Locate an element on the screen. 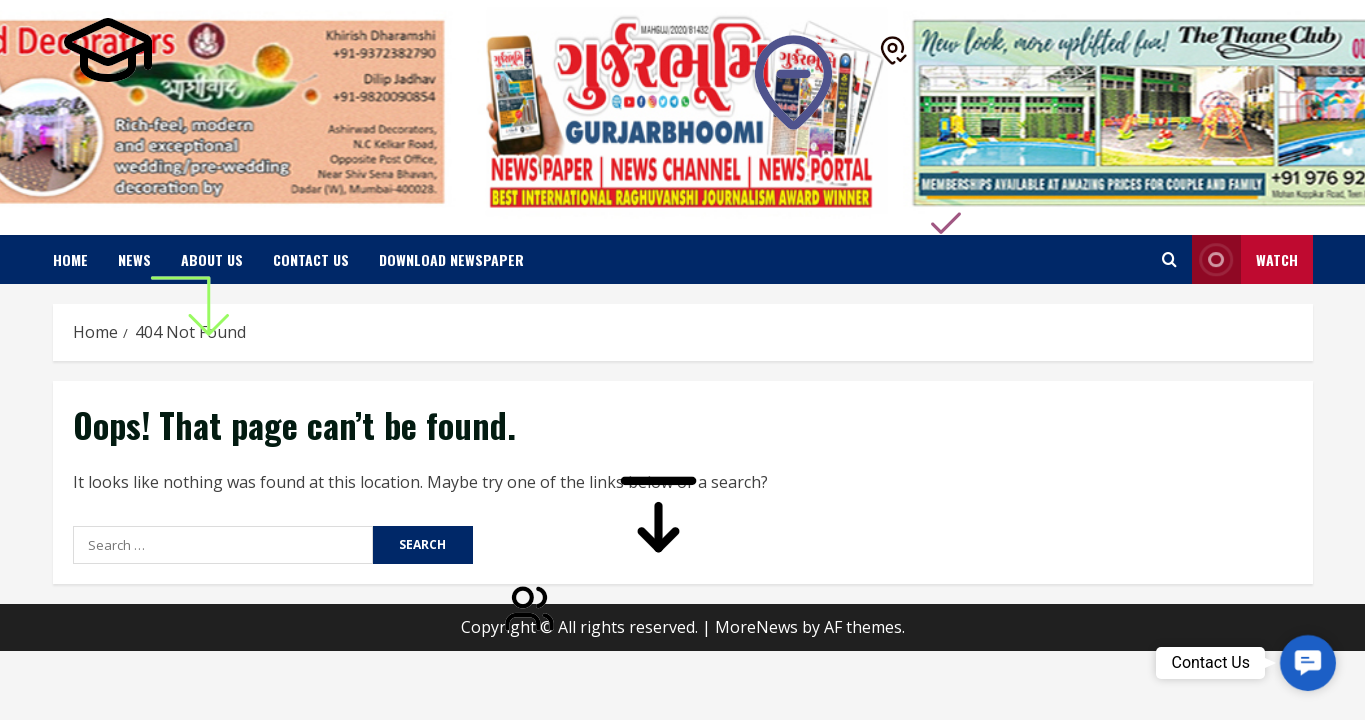 The image size is (1365, 720). download file or content is located at coordinates (658, 514).